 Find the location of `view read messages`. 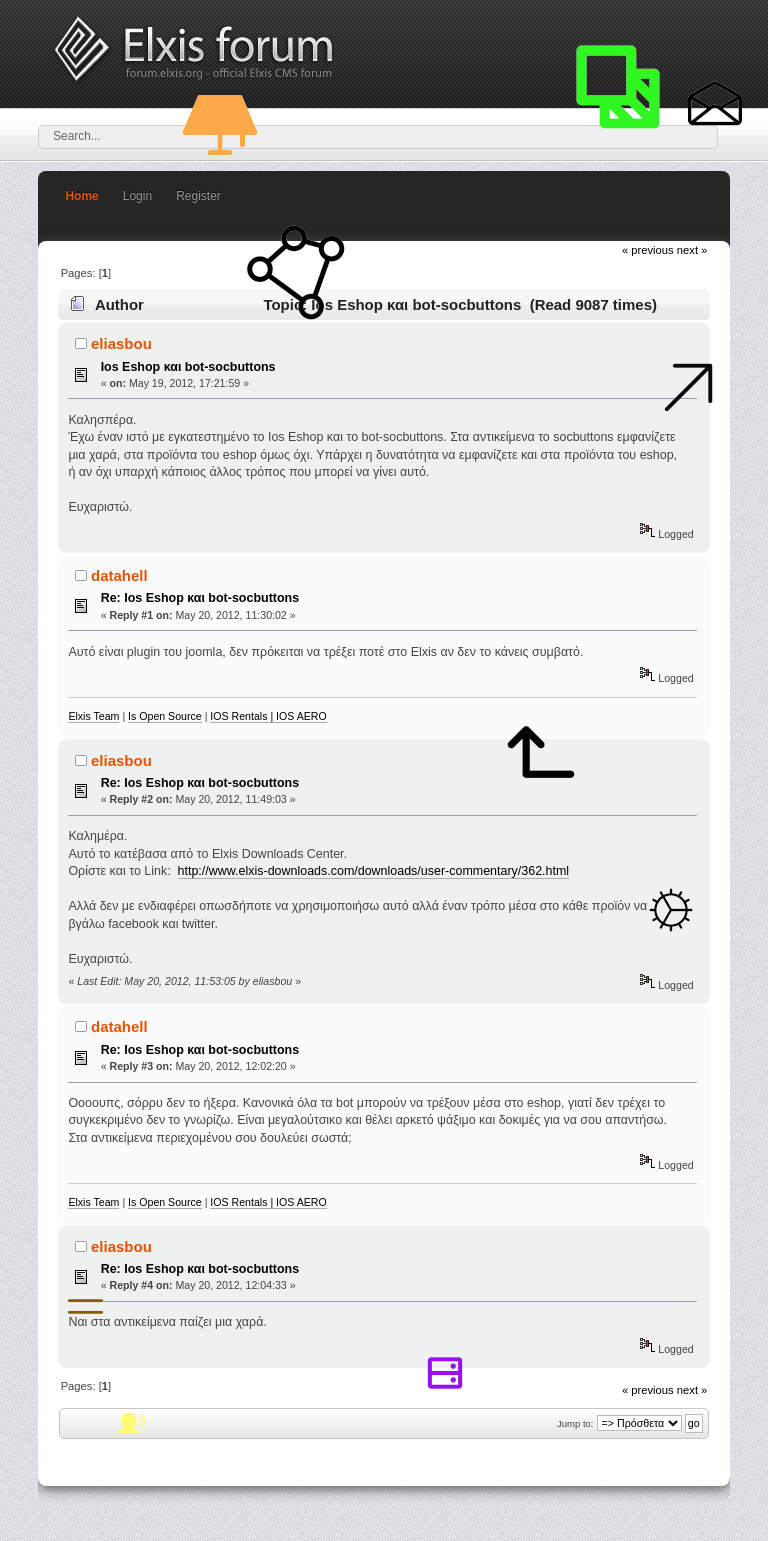

view read messages is located at coordinates (715, 105).